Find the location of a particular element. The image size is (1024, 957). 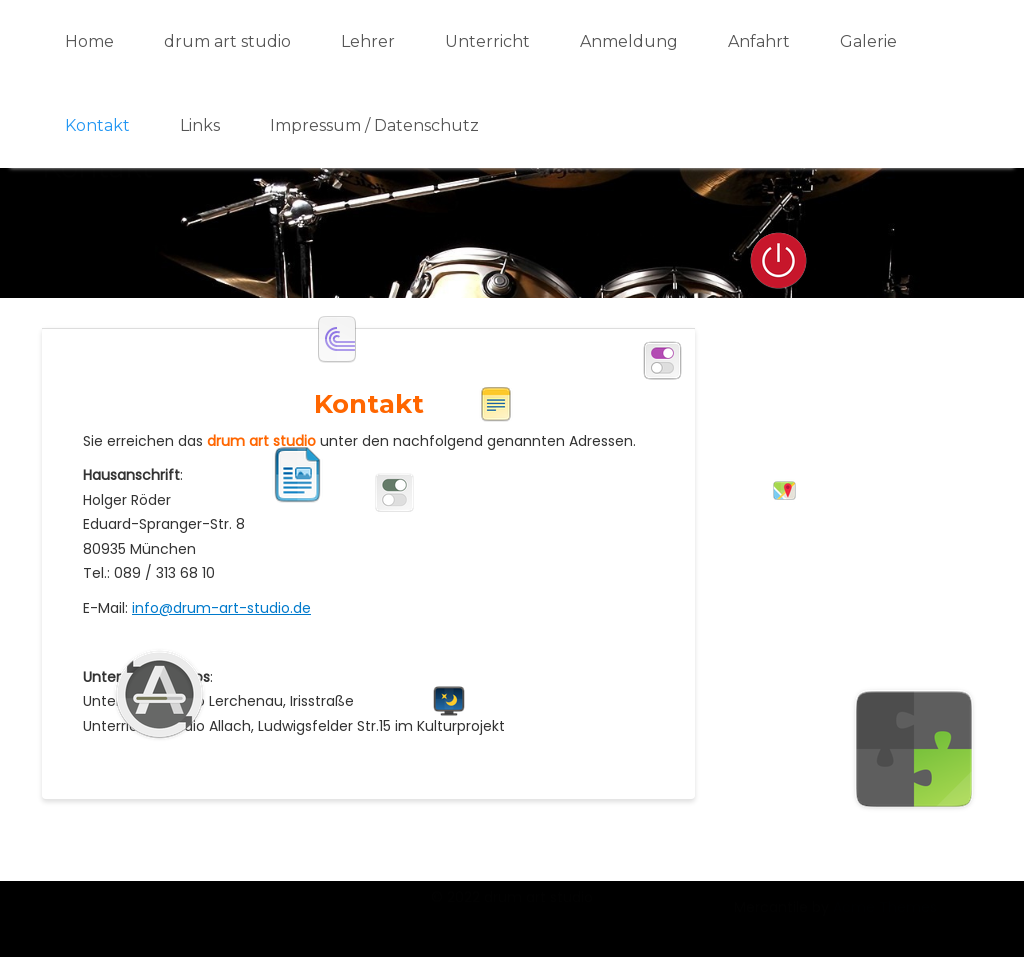

open the notes application is located at coordinates (496, 404).